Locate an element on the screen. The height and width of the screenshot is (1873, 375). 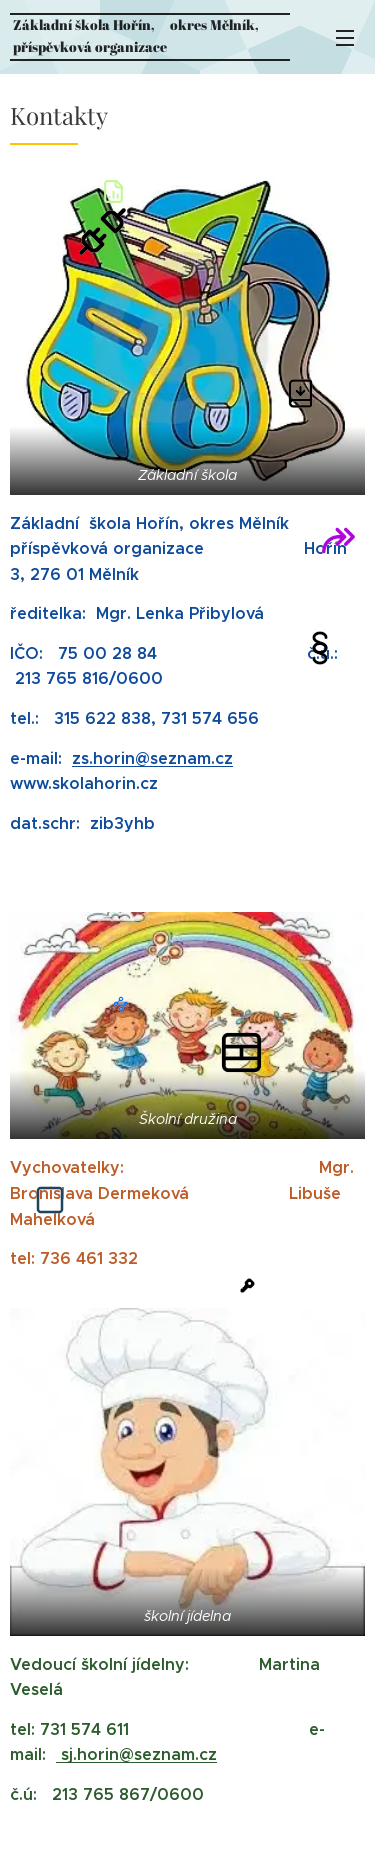
unchecked checkbox or selection state is located at coordinates (50, 1200).